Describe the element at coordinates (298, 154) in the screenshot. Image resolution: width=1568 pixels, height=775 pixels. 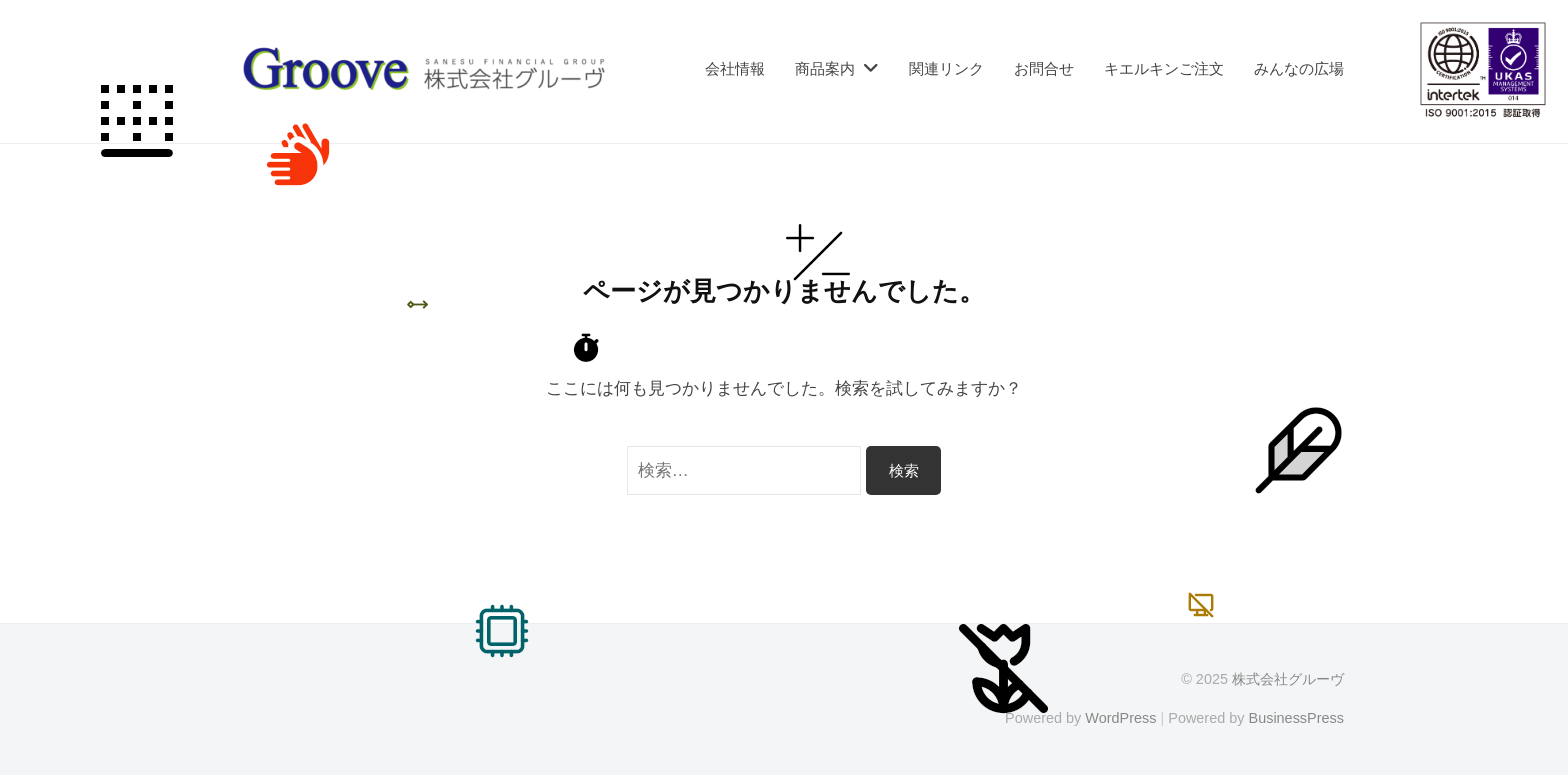
I see `enable sign language interpretation` at that location.